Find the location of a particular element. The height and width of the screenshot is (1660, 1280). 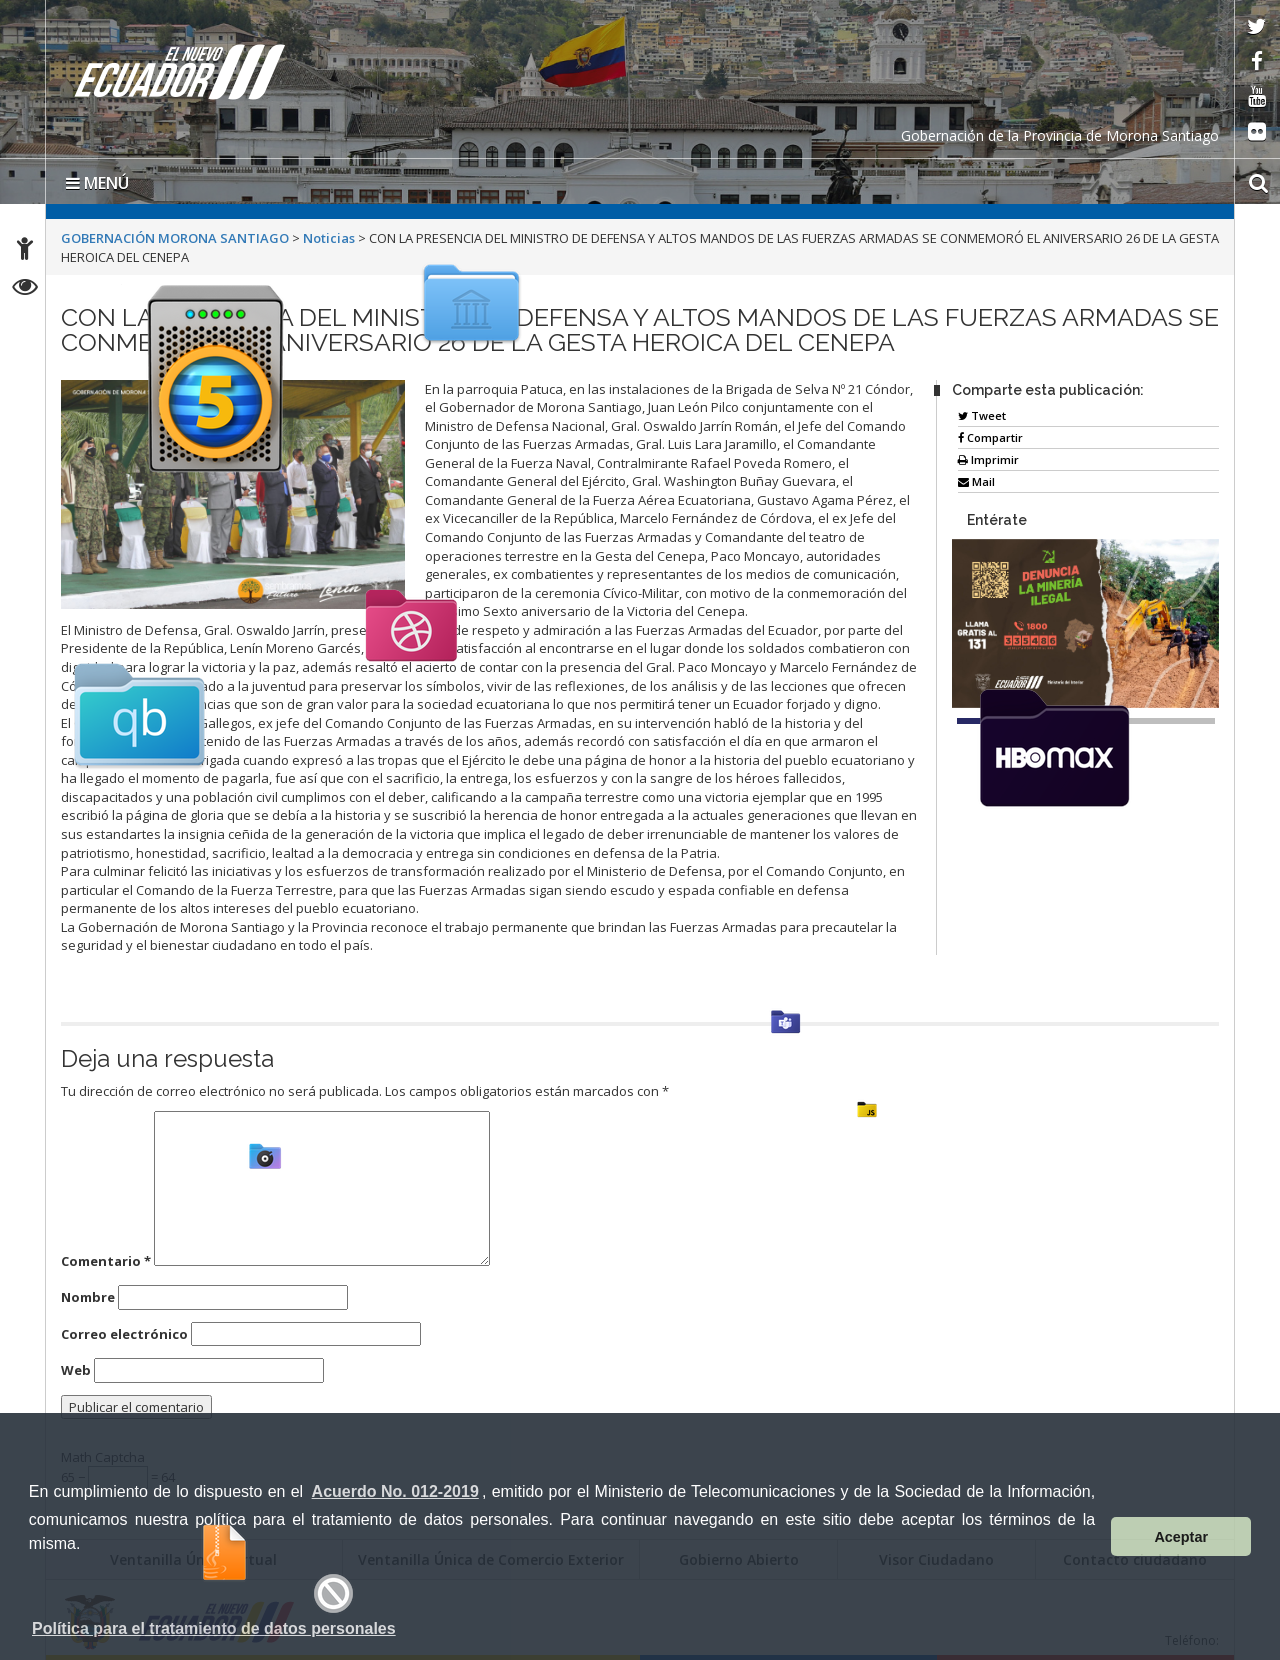

open microsoft teams files folder is located at coordinates (785, 1022).